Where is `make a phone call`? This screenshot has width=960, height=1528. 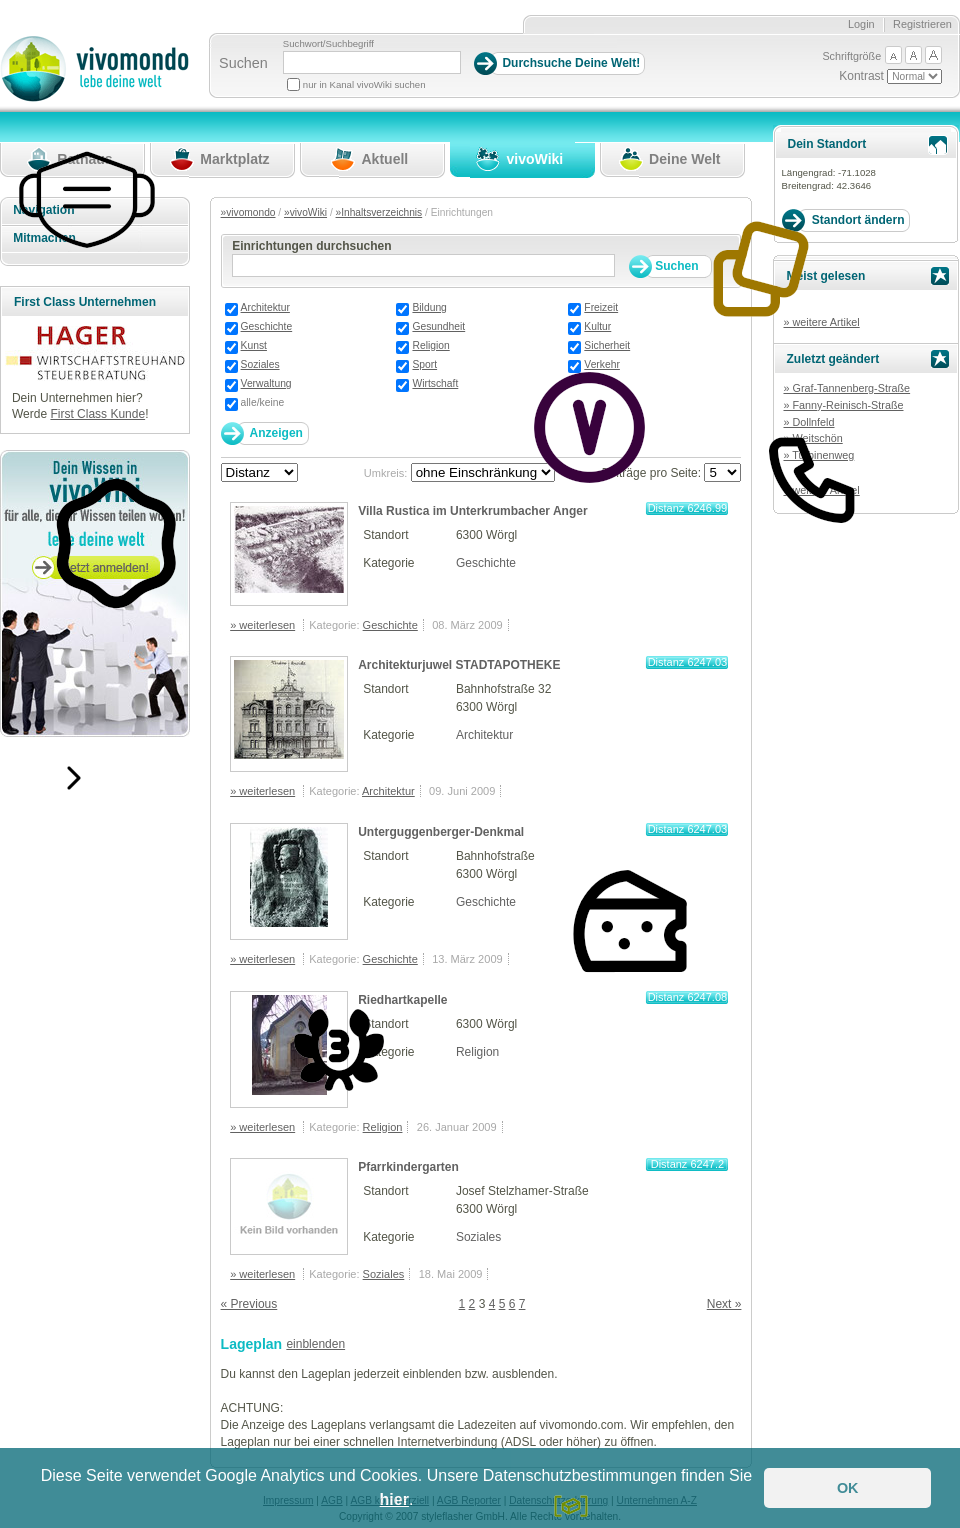 make a phone call is located at coordinates (814, 478).